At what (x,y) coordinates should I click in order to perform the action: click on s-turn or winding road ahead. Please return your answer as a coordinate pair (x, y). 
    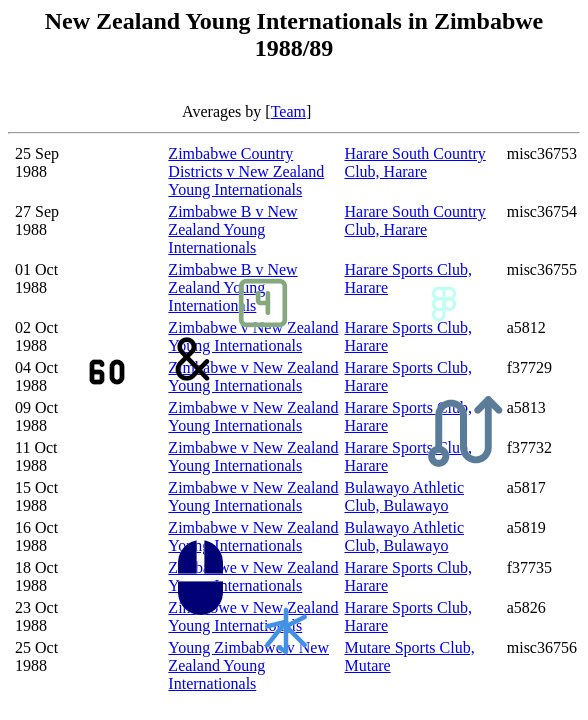
    Looking at the image, I should click on (463, 431).